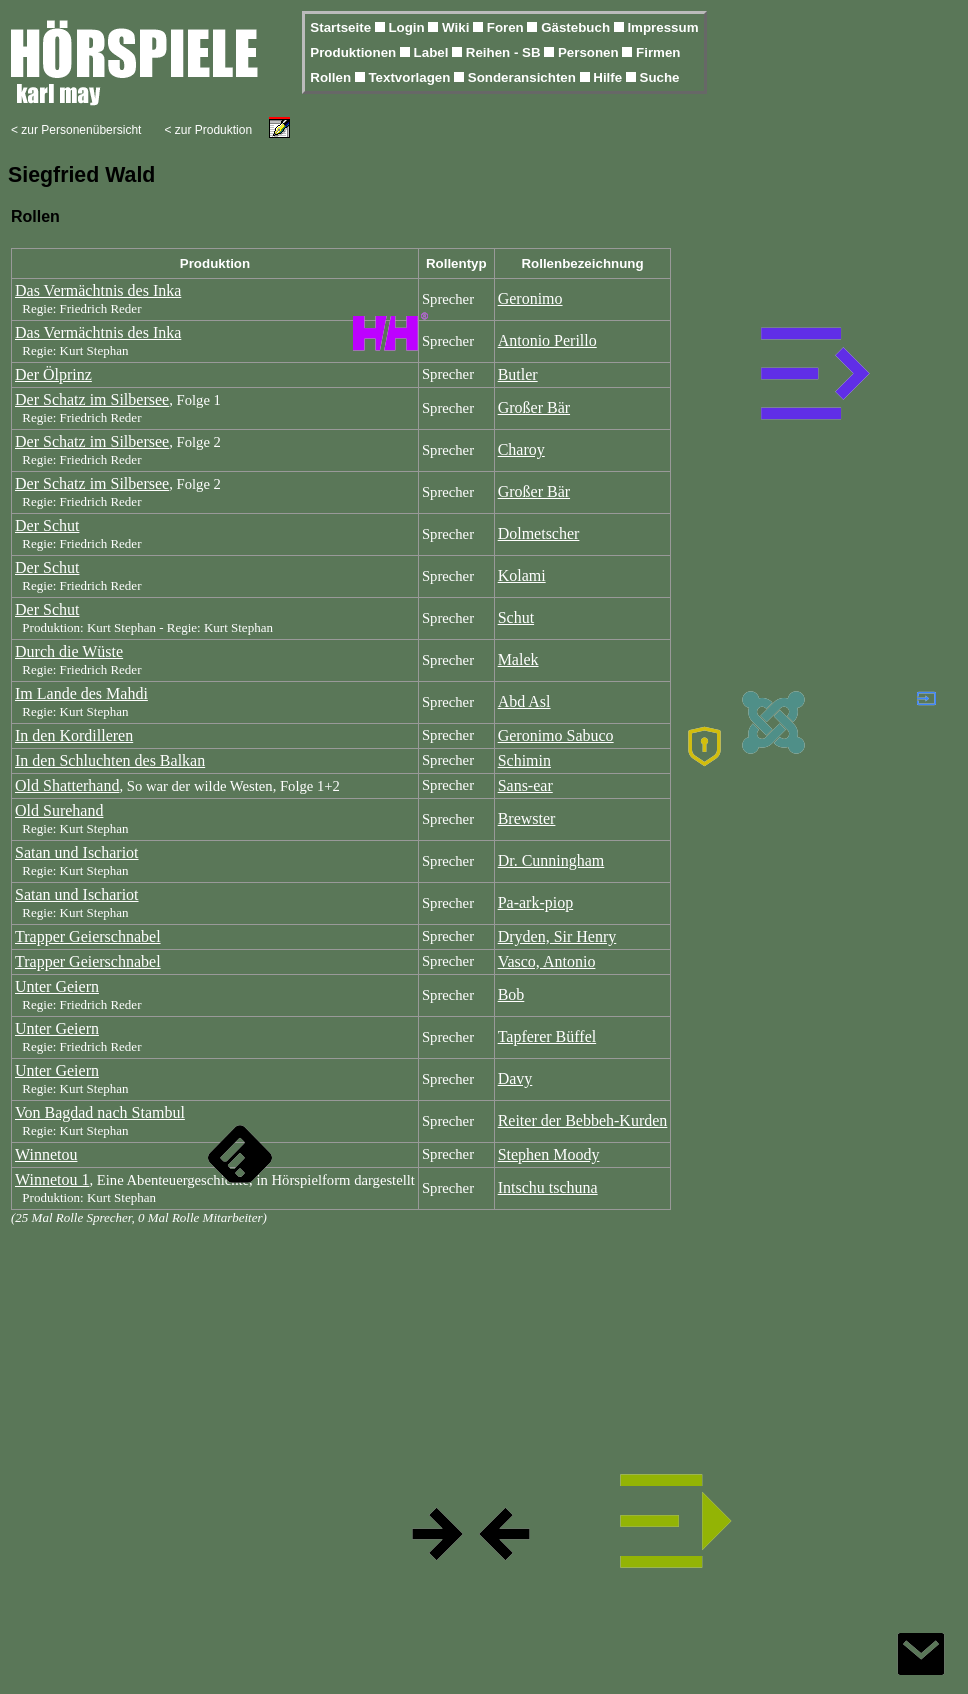 Image resolution: width=968 pixels, height=1694 pixels. Describe the element at coordinates (812, 373) in the screenshot. I see `expand a collapsed sidebar menu` at that location.